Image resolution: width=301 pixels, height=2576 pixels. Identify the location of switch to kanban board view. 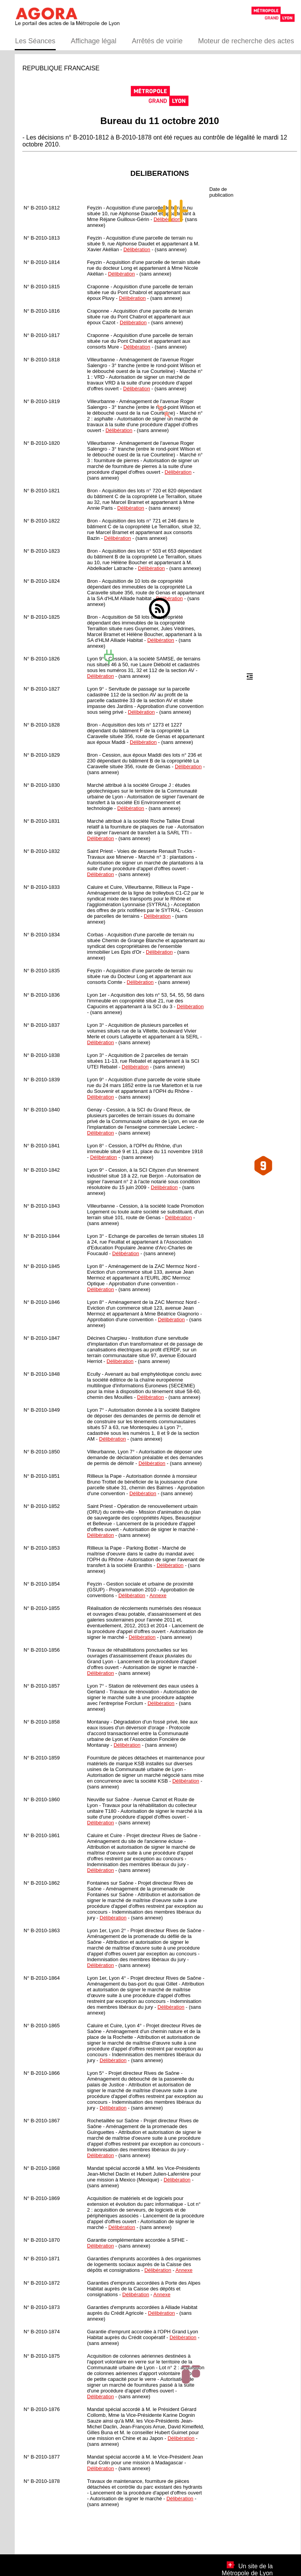
(191, 2374).